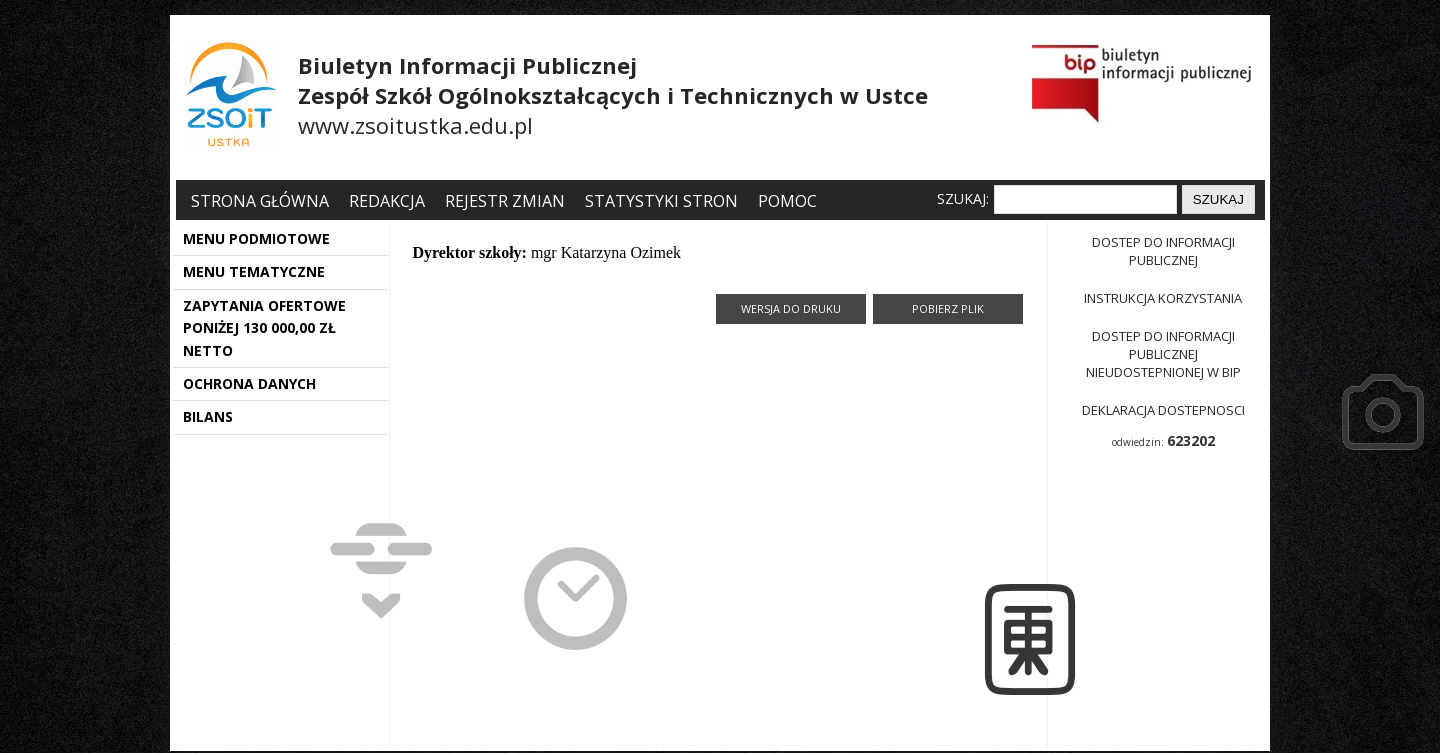  What do you see at coordinates (1383, 415) in the screenshot?
I see `open the camera app` at bounding box center [1383, 415].